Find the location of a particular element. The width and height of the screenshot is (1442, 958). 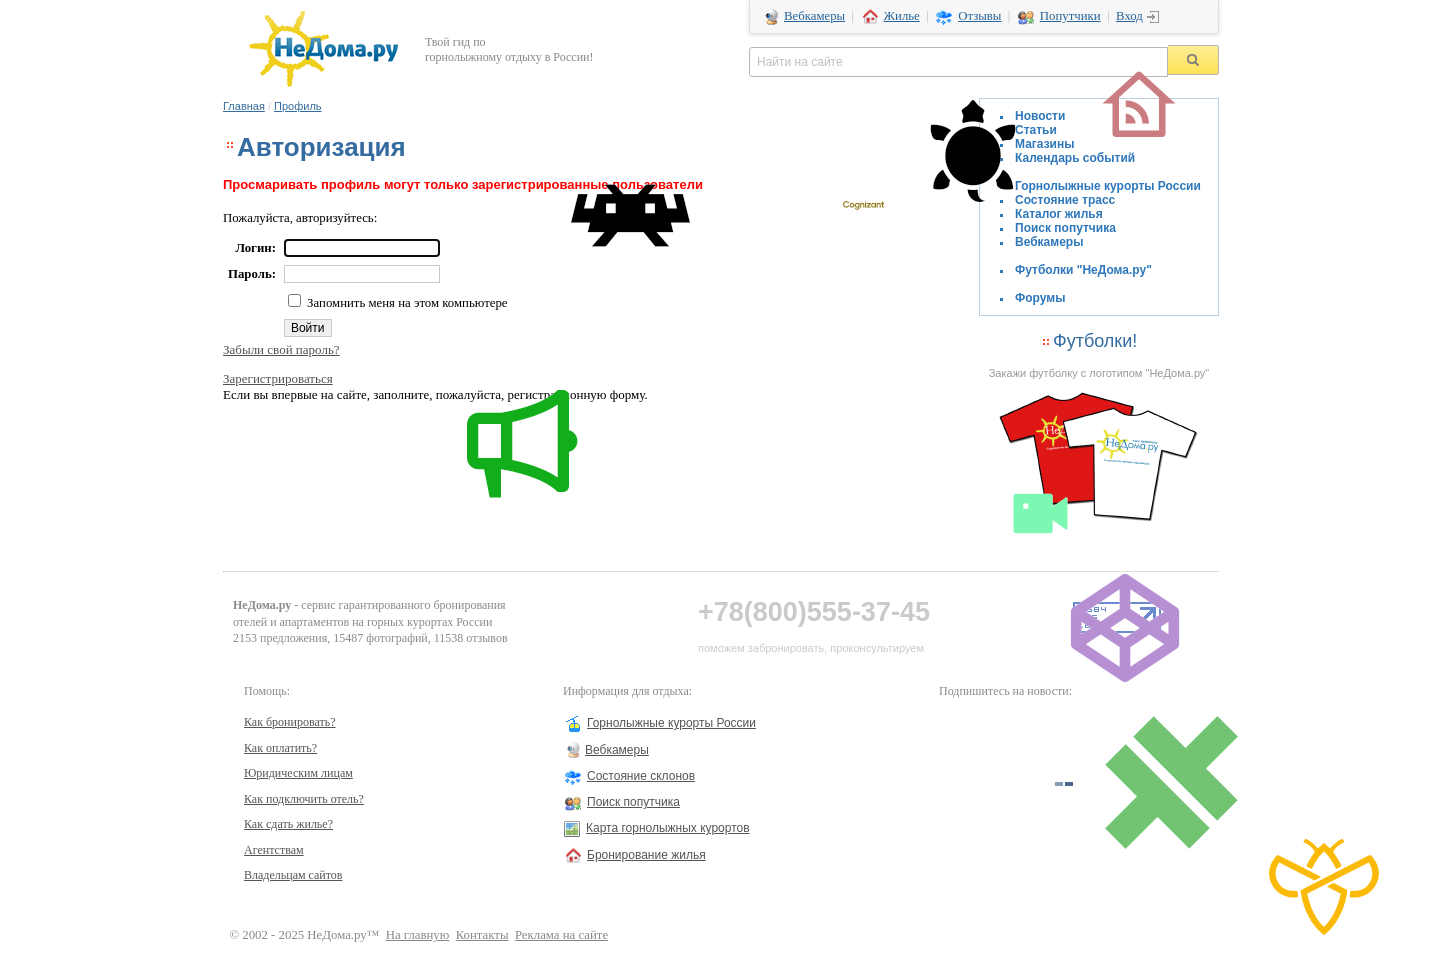

make an announcement or broadcast is located at coordinates (518, 441).